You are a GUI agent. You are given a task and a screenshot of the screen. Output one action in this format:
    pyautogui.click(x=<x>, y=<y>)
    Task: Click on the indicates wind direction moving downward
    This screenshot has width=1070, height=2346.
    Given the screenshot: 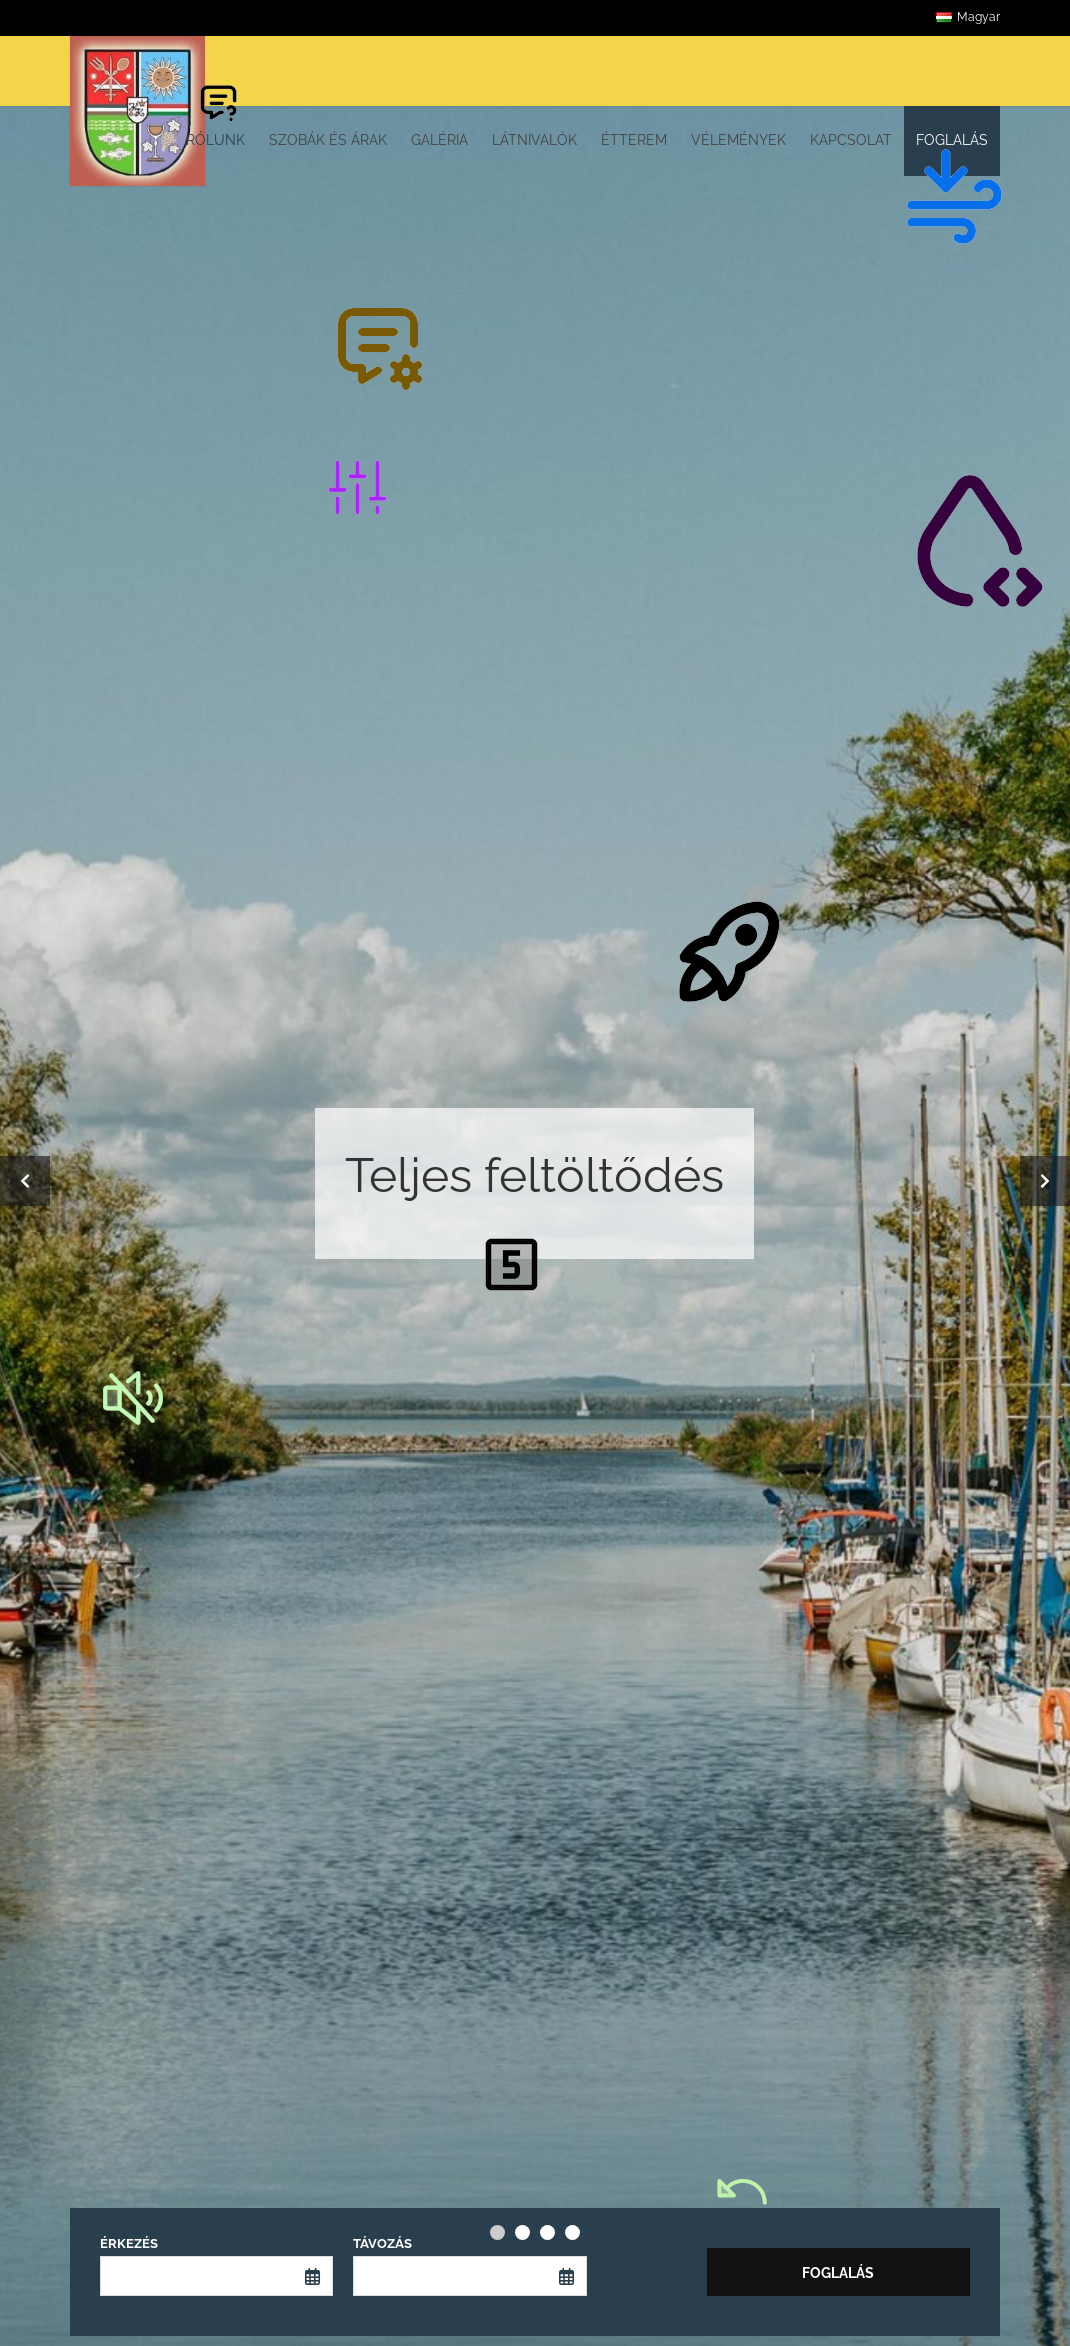 What is the action you would take?
    pyautogui.click(x=954, y=196)
    